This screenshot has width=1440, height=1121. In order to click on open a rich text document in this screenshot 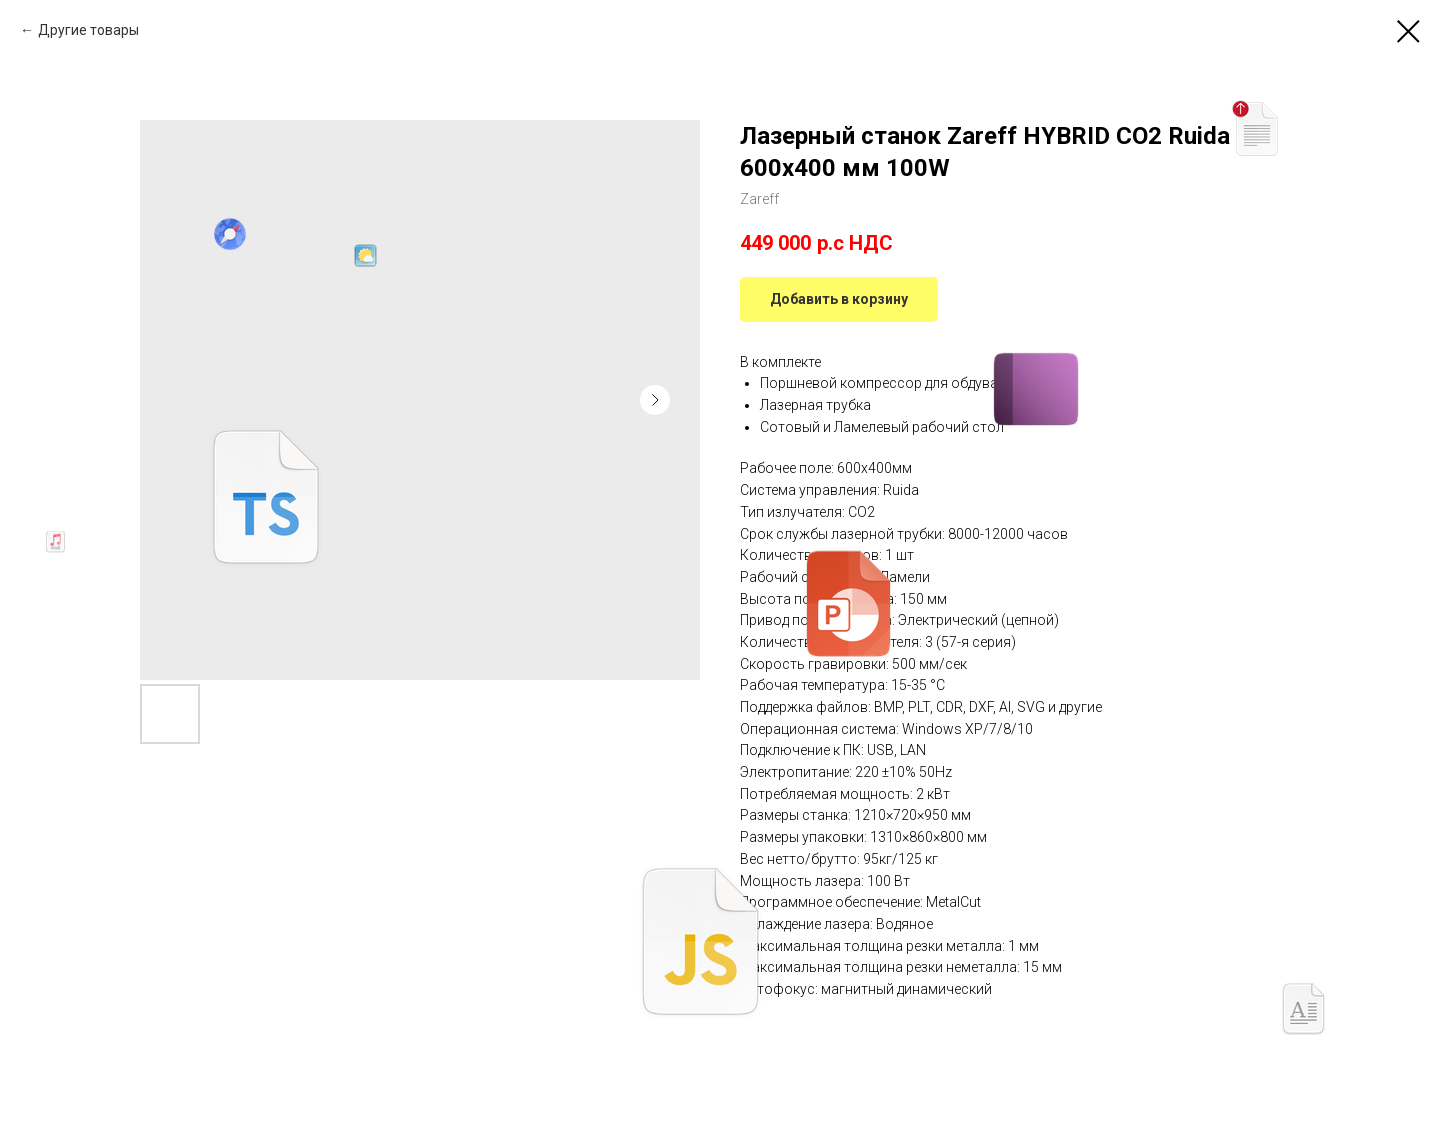, I will do `click(1303, 1008)`.